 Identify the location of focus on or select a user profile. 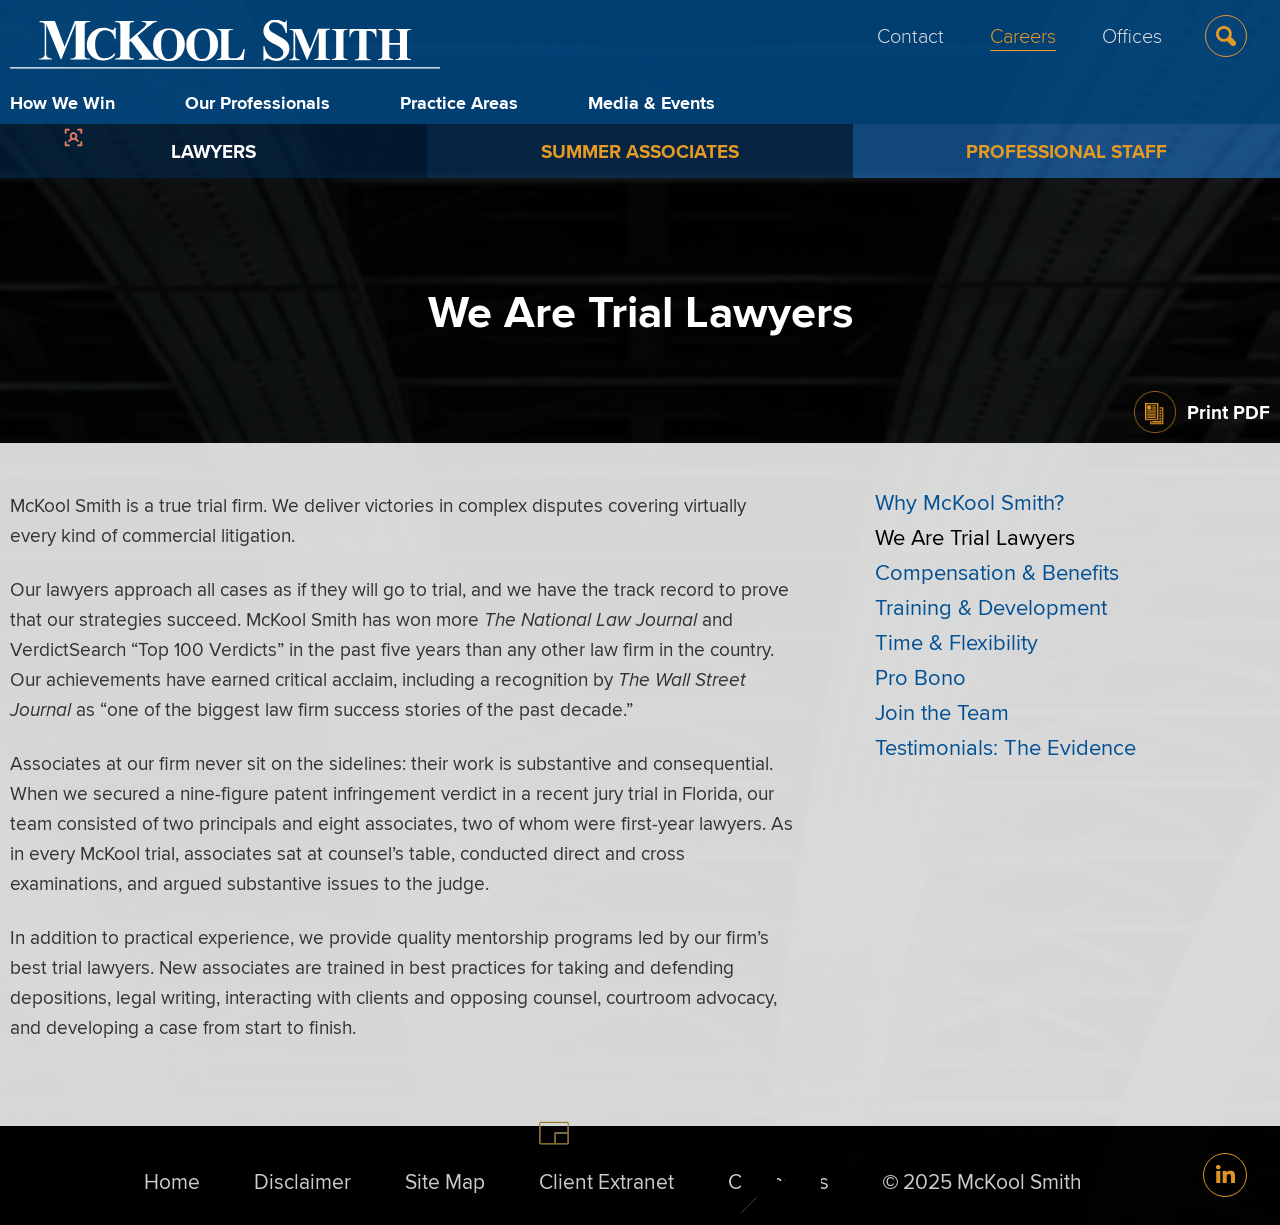
(73, 137).